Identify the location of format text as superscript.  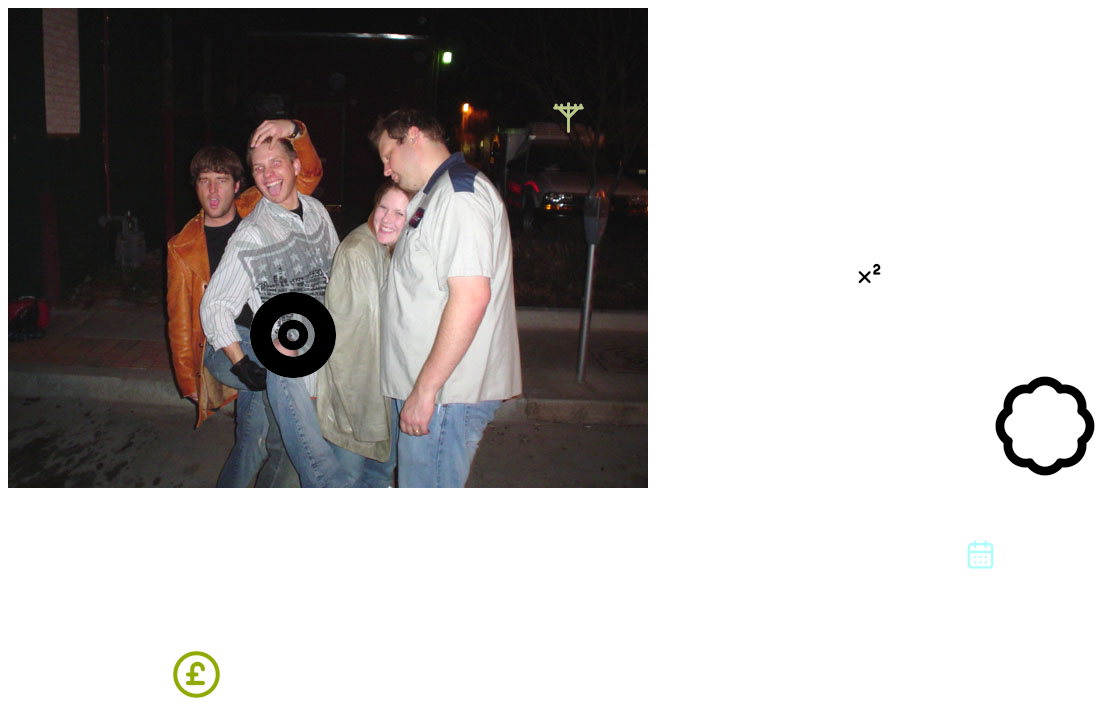
(869, 273).